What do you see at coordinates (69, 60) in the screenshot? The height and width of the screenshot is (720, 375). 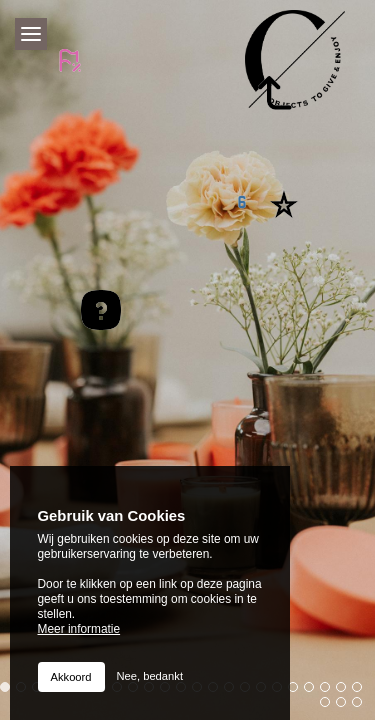 I see `view flagged discounts or promotions` at bounding box center [69, 60].